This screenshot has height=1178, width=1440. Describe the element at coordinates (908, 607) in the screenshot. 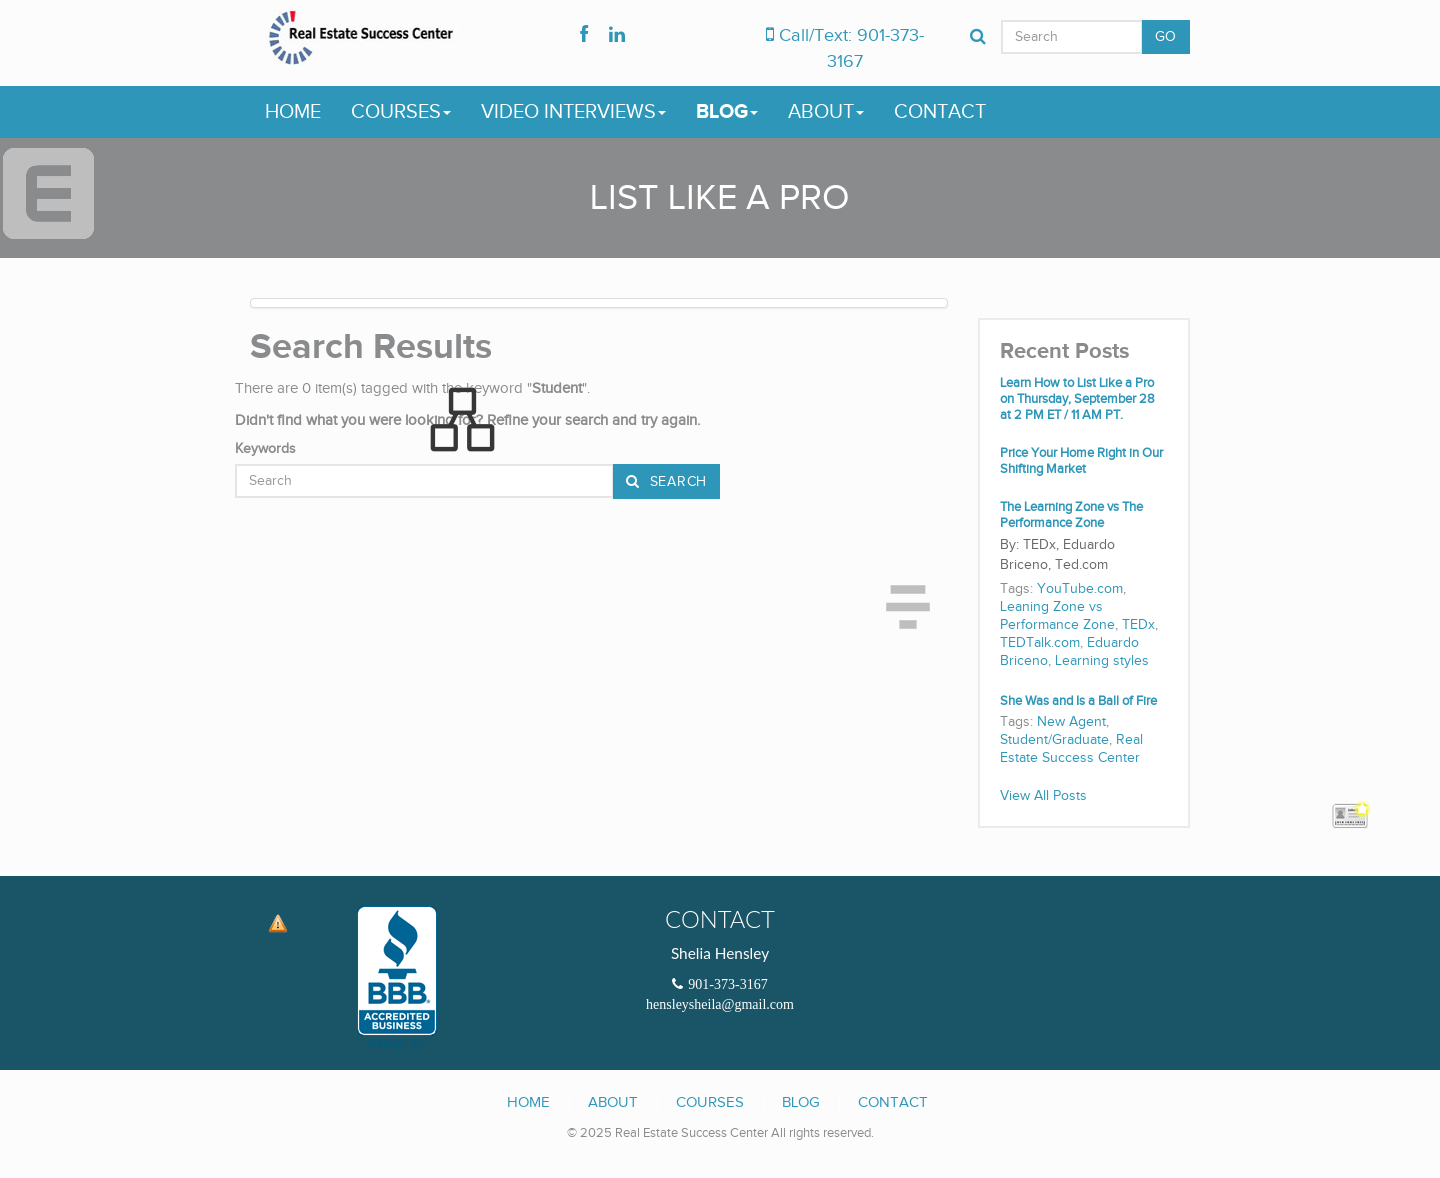

I see `center align text` at that location.